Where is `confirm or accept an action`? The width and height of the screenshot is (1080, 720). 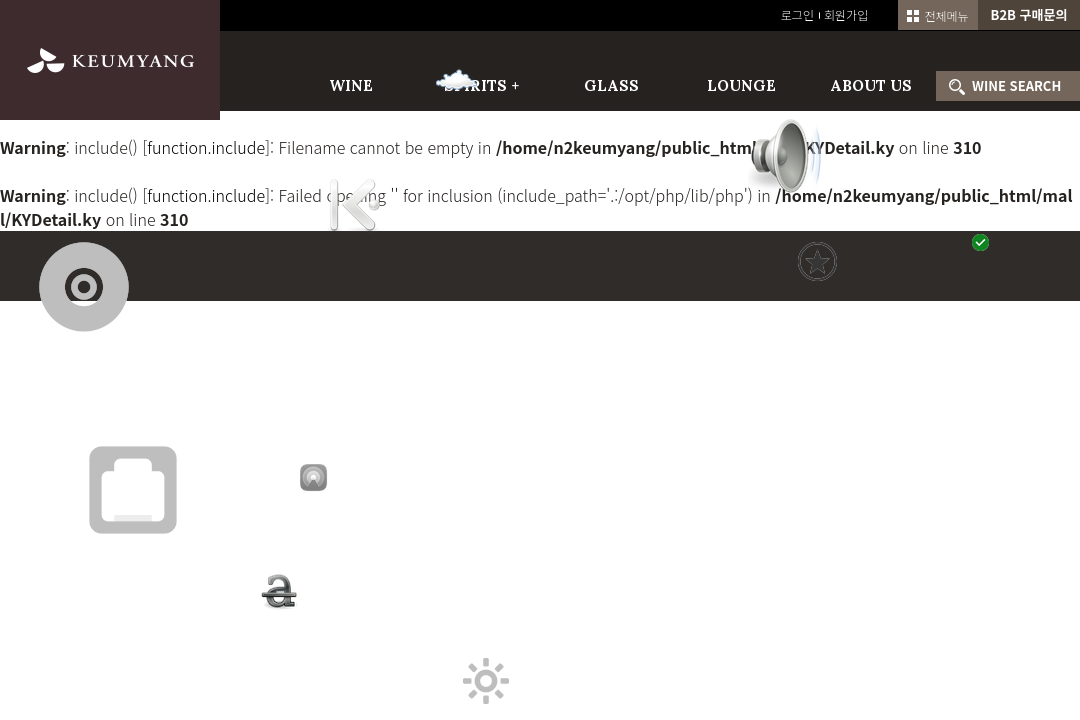
confirm or accept an action is located at coordinates (980, 242).